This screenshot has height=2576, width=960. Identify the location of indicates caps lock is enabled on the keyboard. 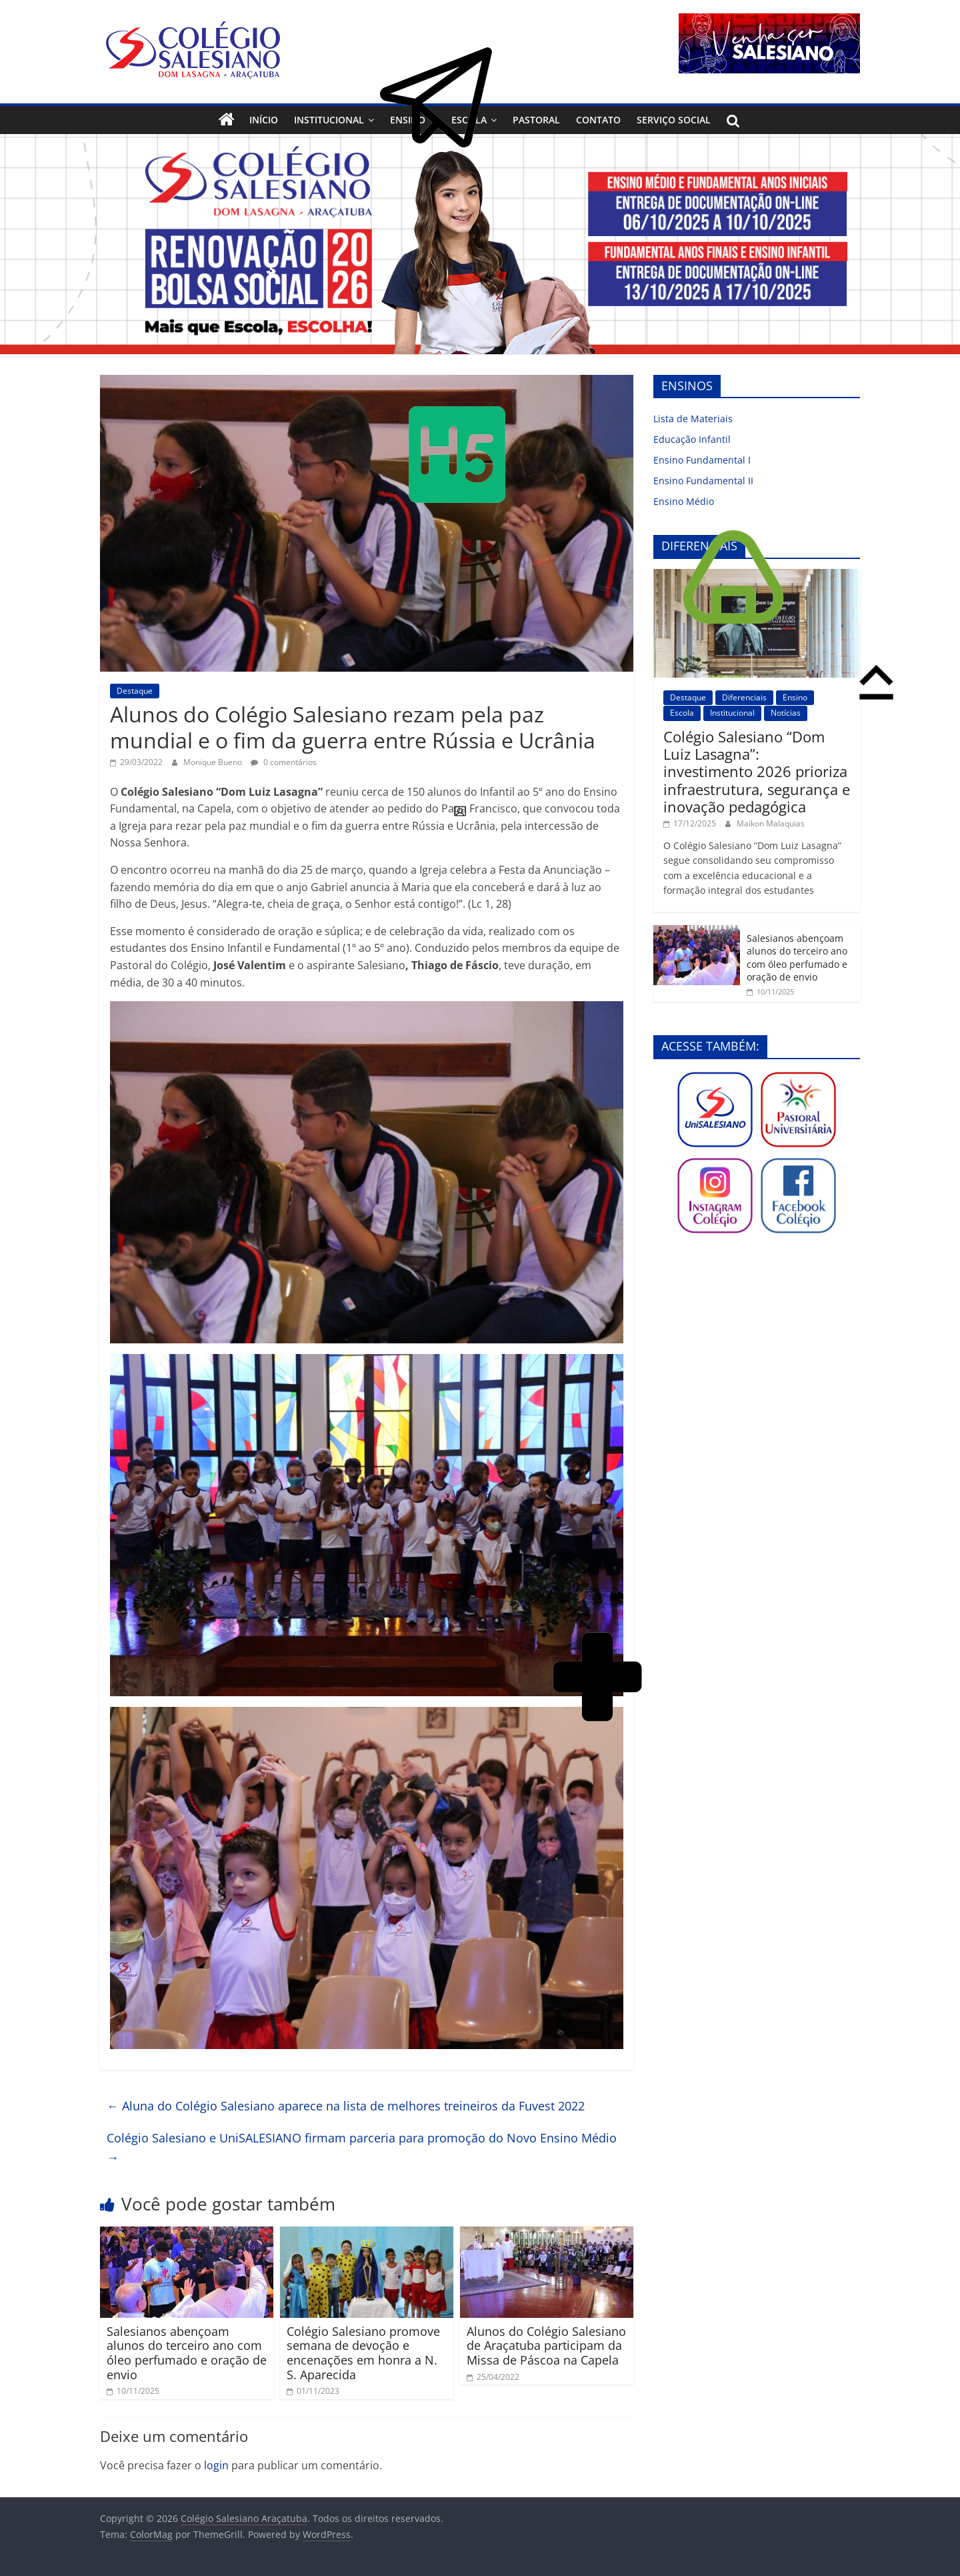
(876, 682).